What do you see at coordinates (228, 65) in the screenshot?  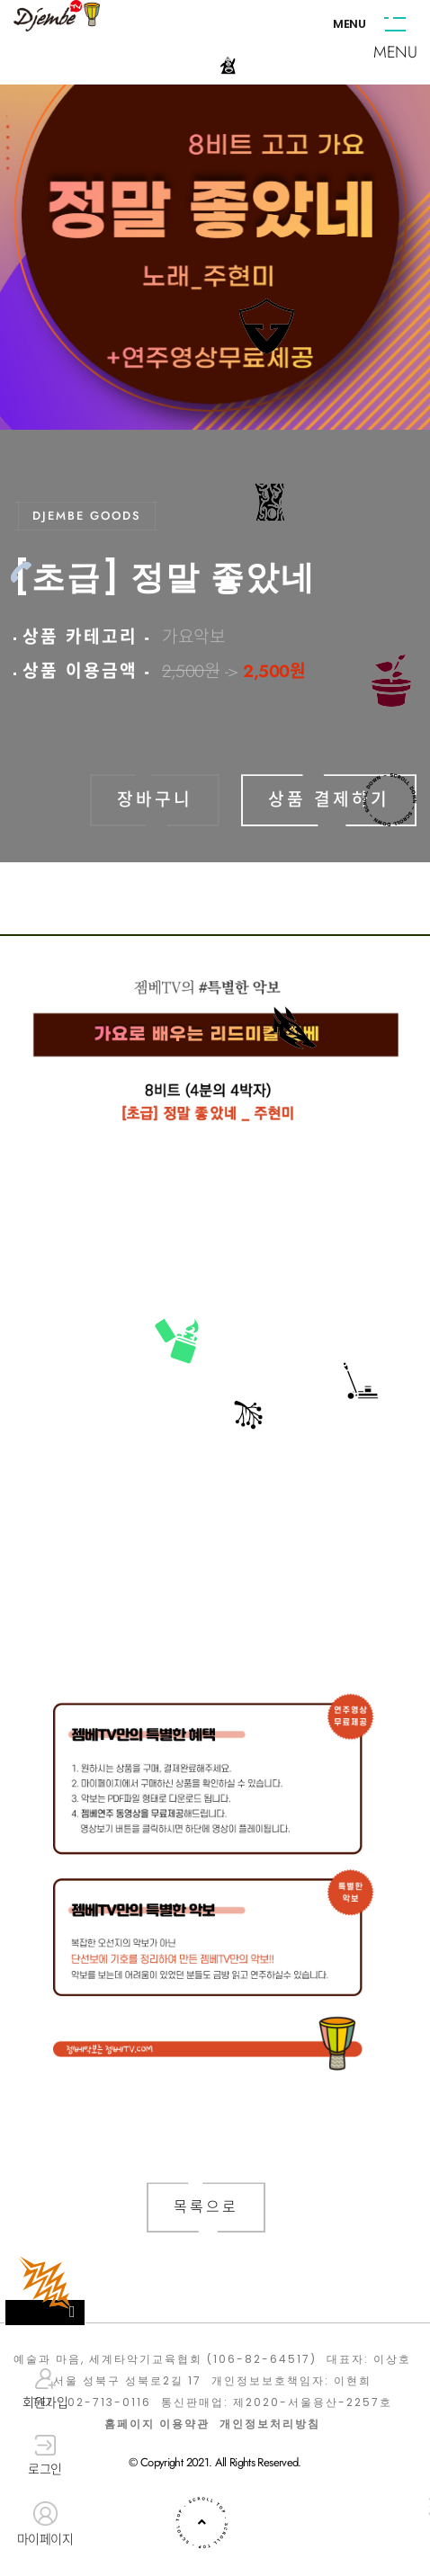 I see `icon representing a tentacle creature or monster in a game` at bounding box center [228, 65].